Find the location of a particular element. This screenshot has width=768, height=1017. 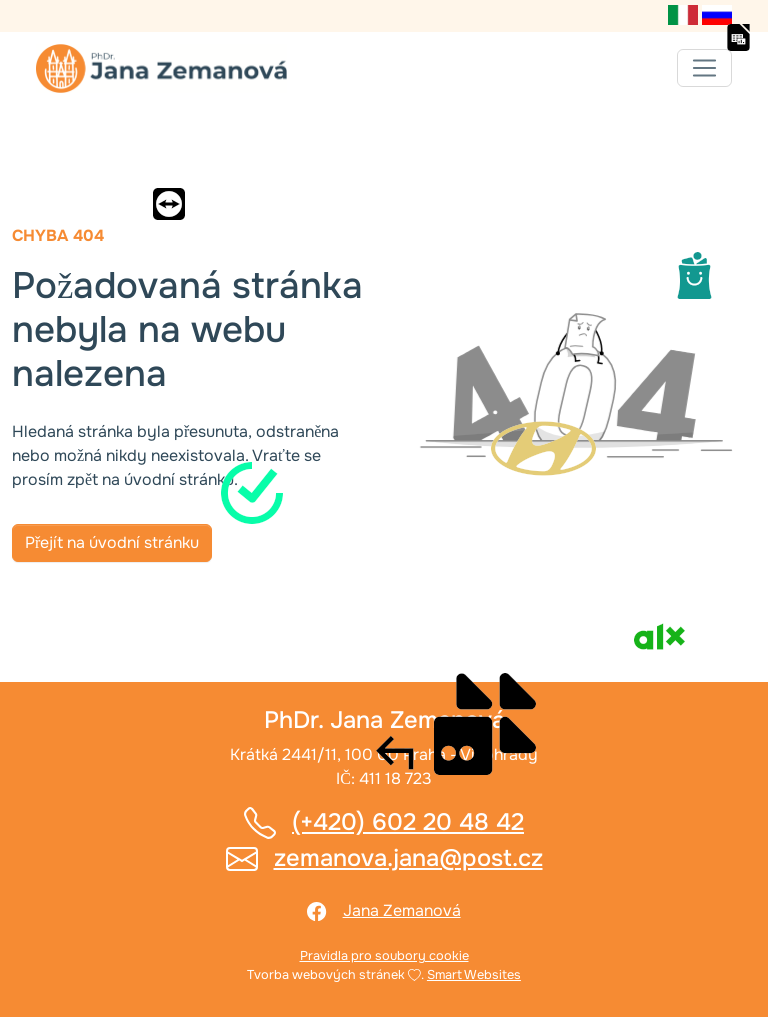

Hyundai brand logo is located at coordinates (543, 448).